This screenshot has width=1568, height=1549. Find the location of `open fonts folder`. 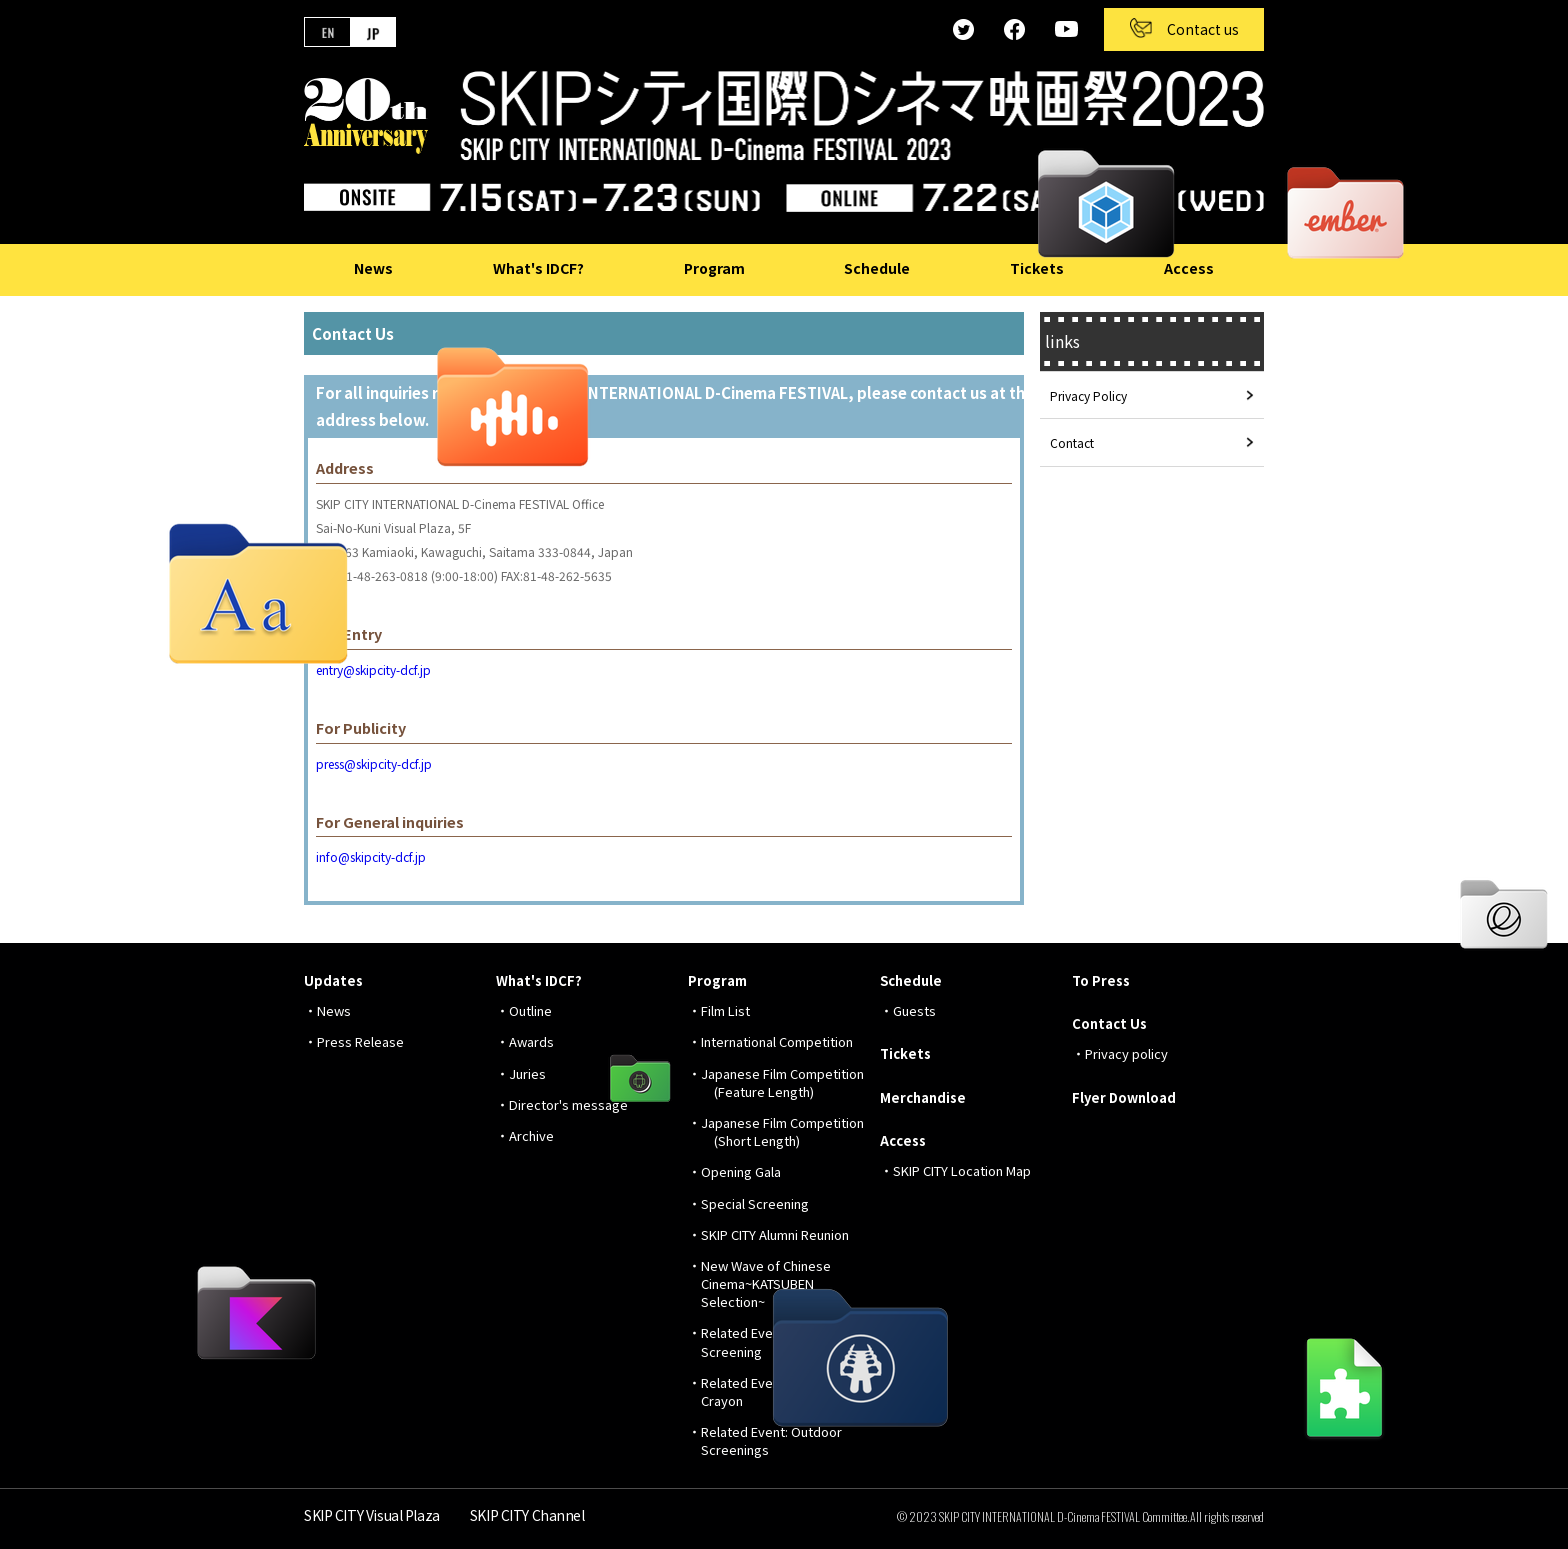

open fonts folder is located at coordinates (257, 598).